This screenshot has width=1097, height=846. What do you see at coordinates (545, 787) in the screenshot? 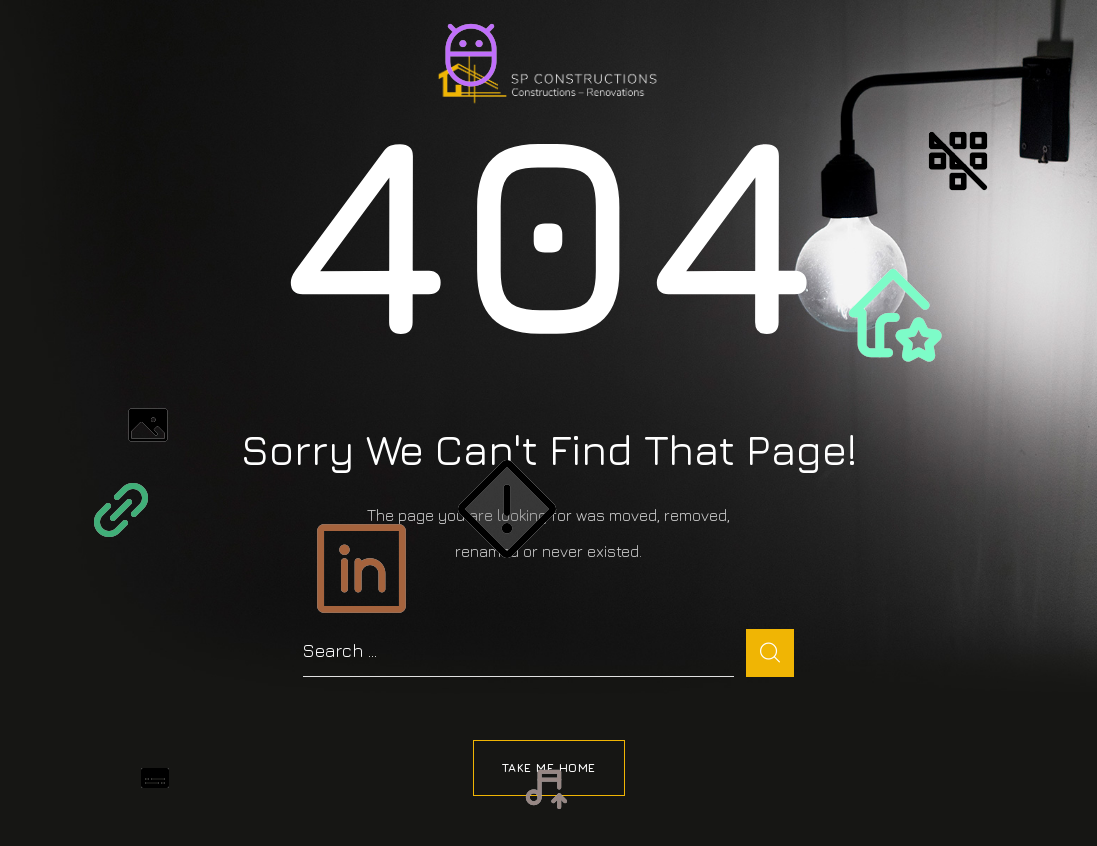
I see `increase music volume` at bounding box center [545, 787].